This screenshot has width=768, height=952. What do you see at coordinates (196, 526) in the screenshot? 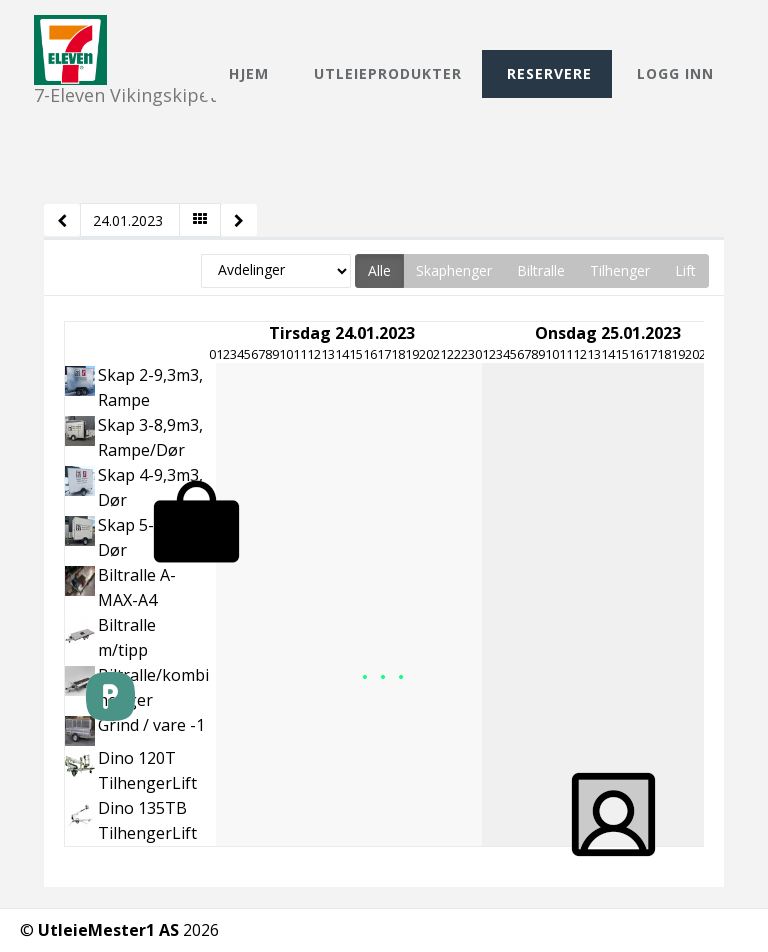
I see `view your shopping bag` at bounding box center [196, 526].